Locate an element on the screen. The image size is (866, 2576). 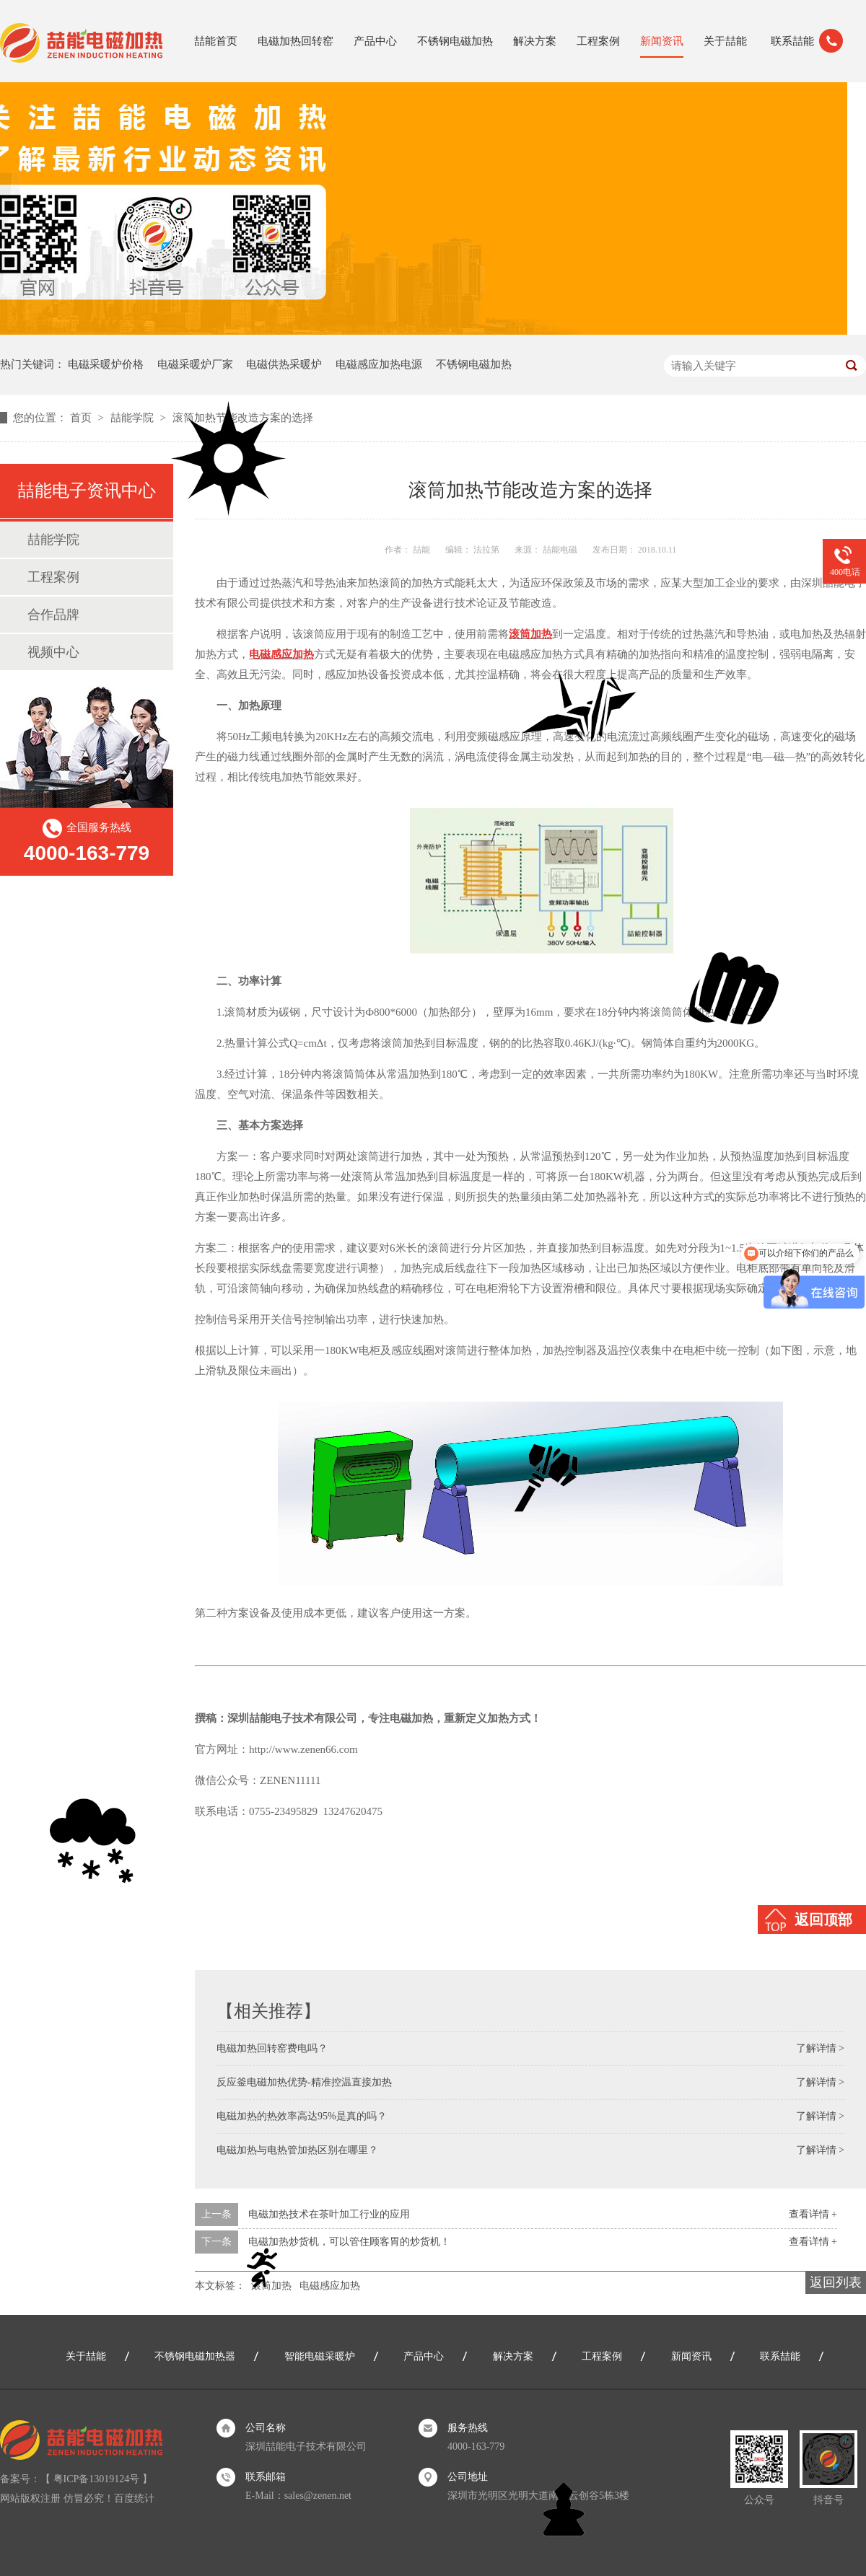
stone age or primitive tool category in a crafting game is located at coordinates (547, 1477).